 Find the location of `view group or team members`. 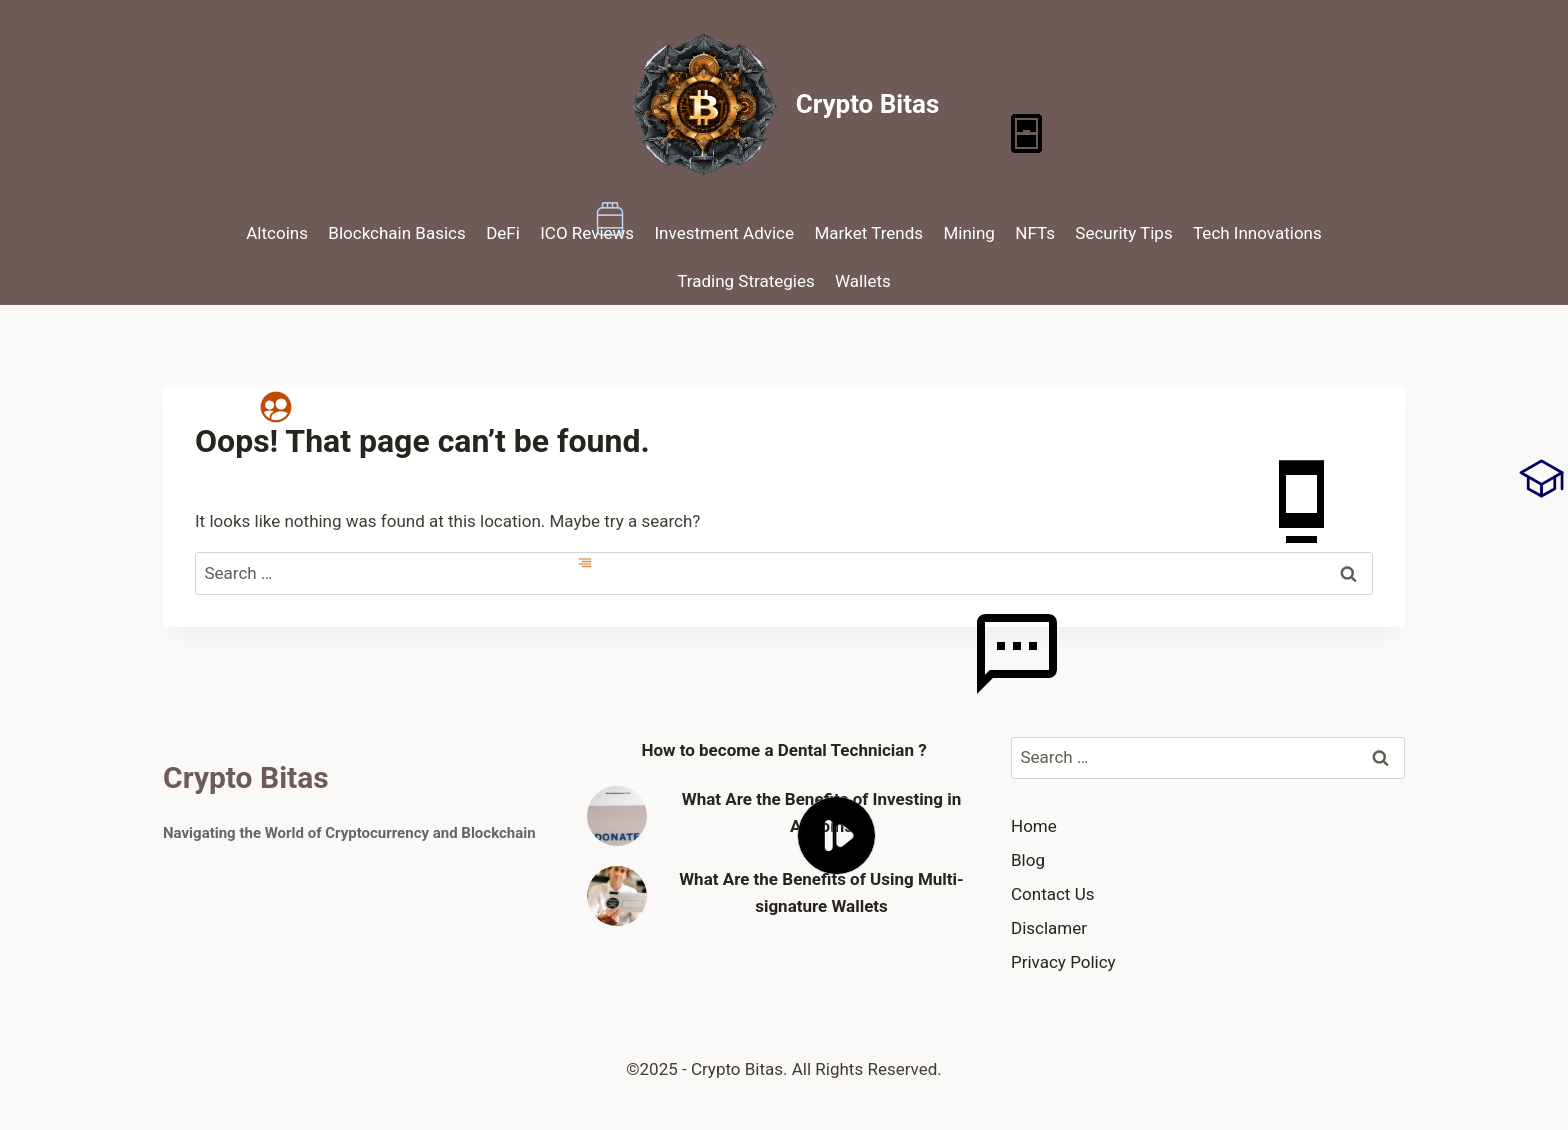

view group or team members is located at coordinates (276, 407).